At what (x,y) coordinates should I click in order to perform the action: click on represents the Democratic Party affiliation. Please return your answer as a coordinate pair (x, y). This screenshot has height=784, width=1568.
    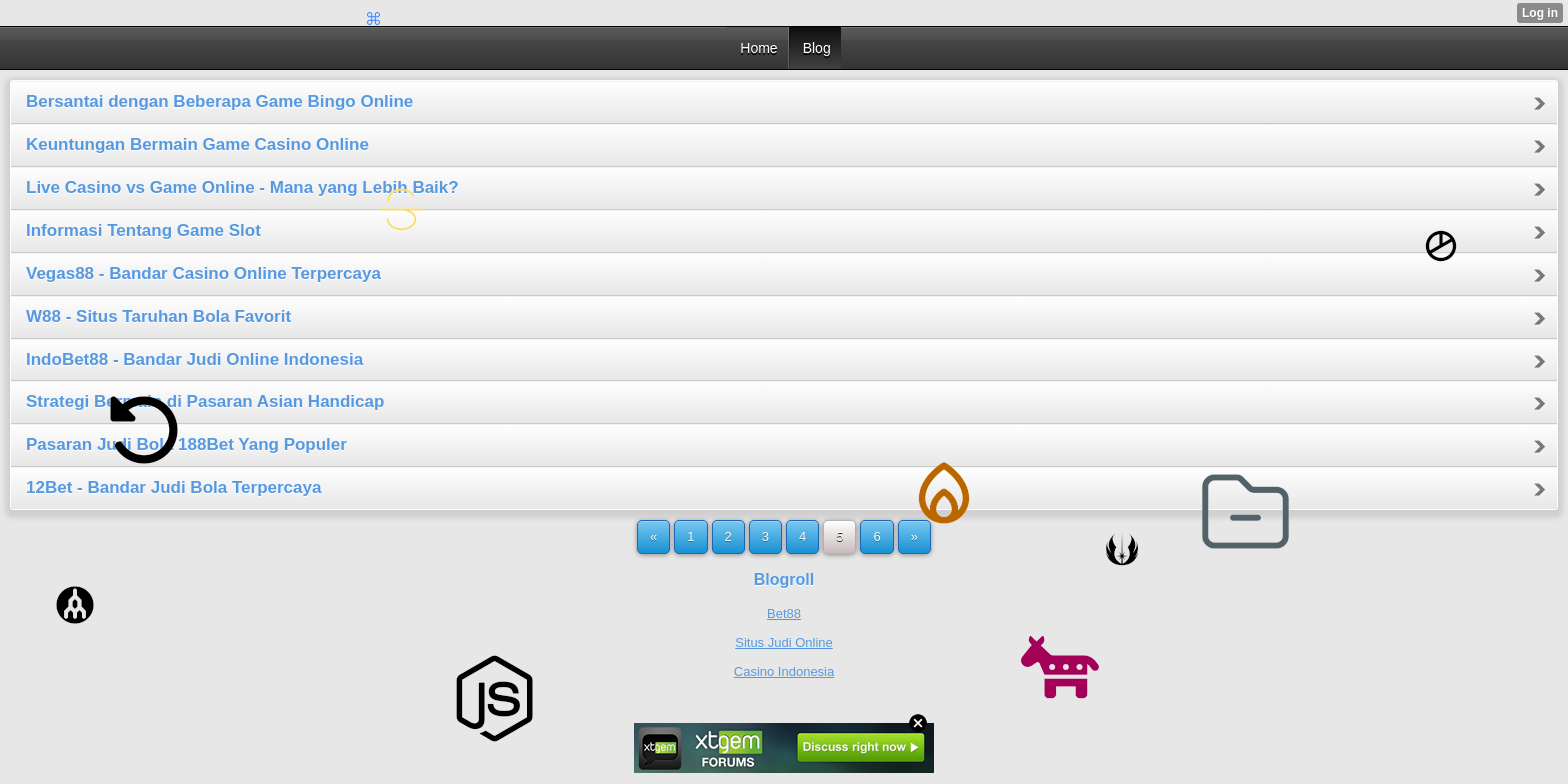
    Looking at the image, I should click on (1060, 667).